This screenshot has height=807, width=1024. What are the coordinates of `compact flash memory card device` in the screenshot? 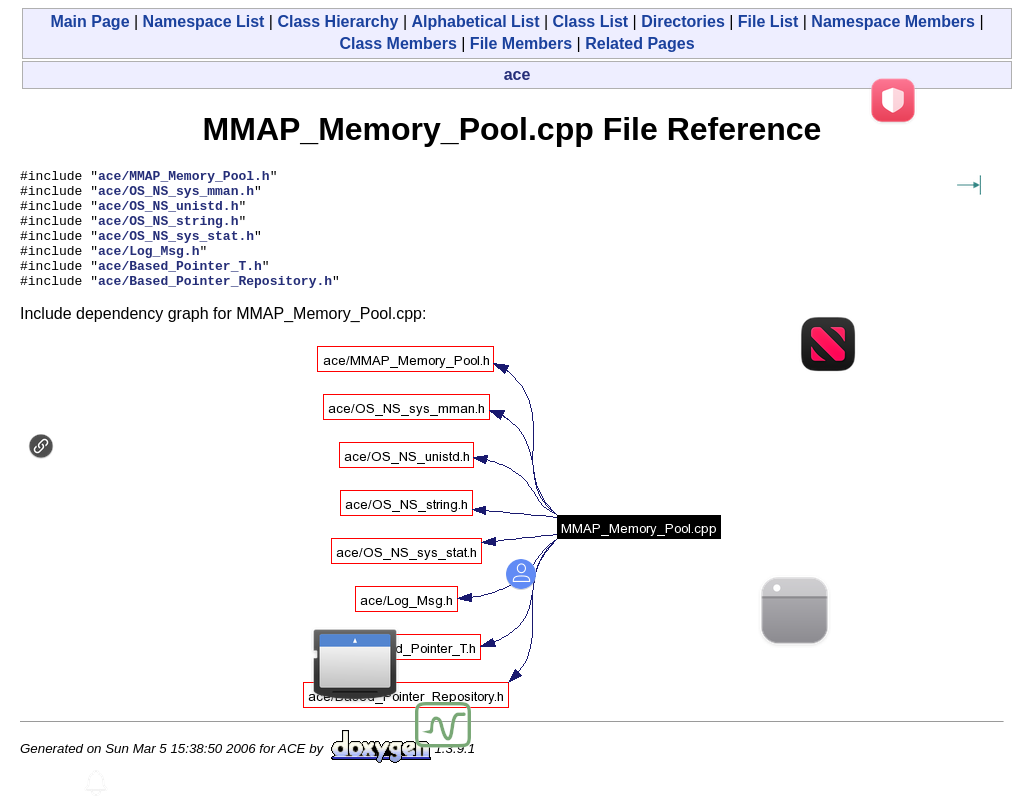 It's located at (355, 665).